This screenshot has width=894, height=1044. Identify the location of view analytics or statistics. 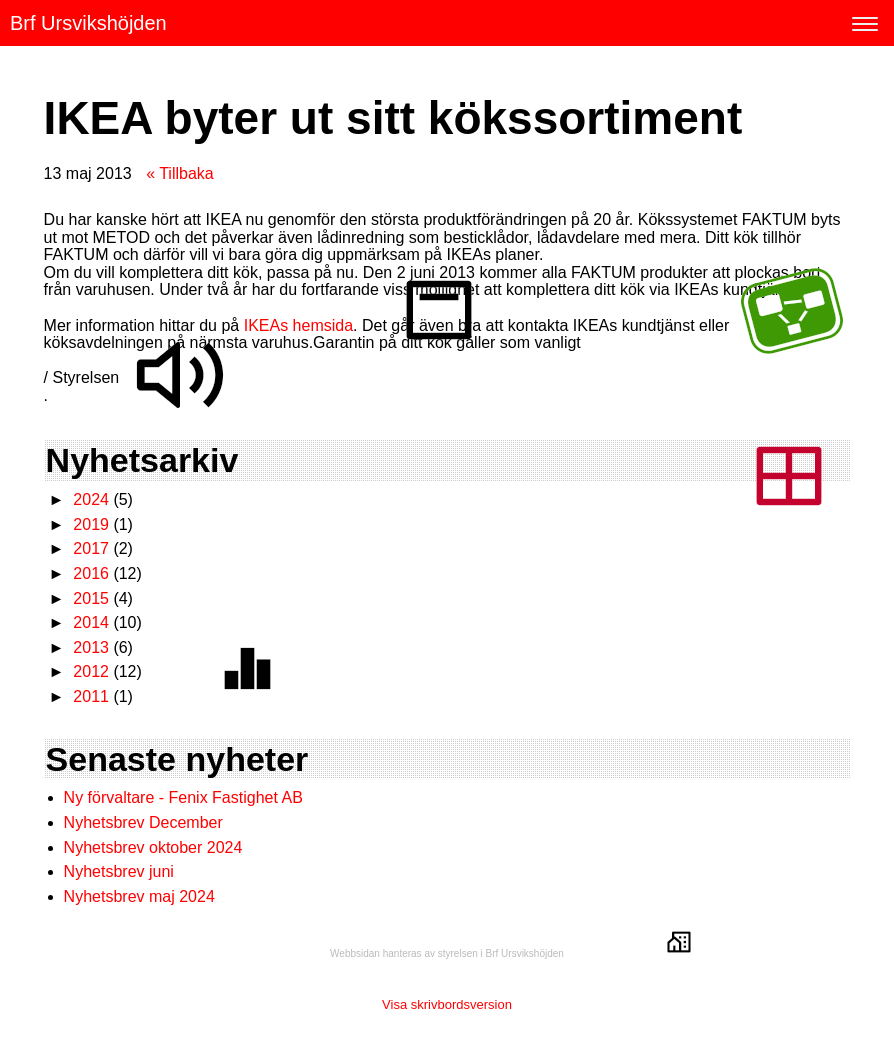
(247, 668).